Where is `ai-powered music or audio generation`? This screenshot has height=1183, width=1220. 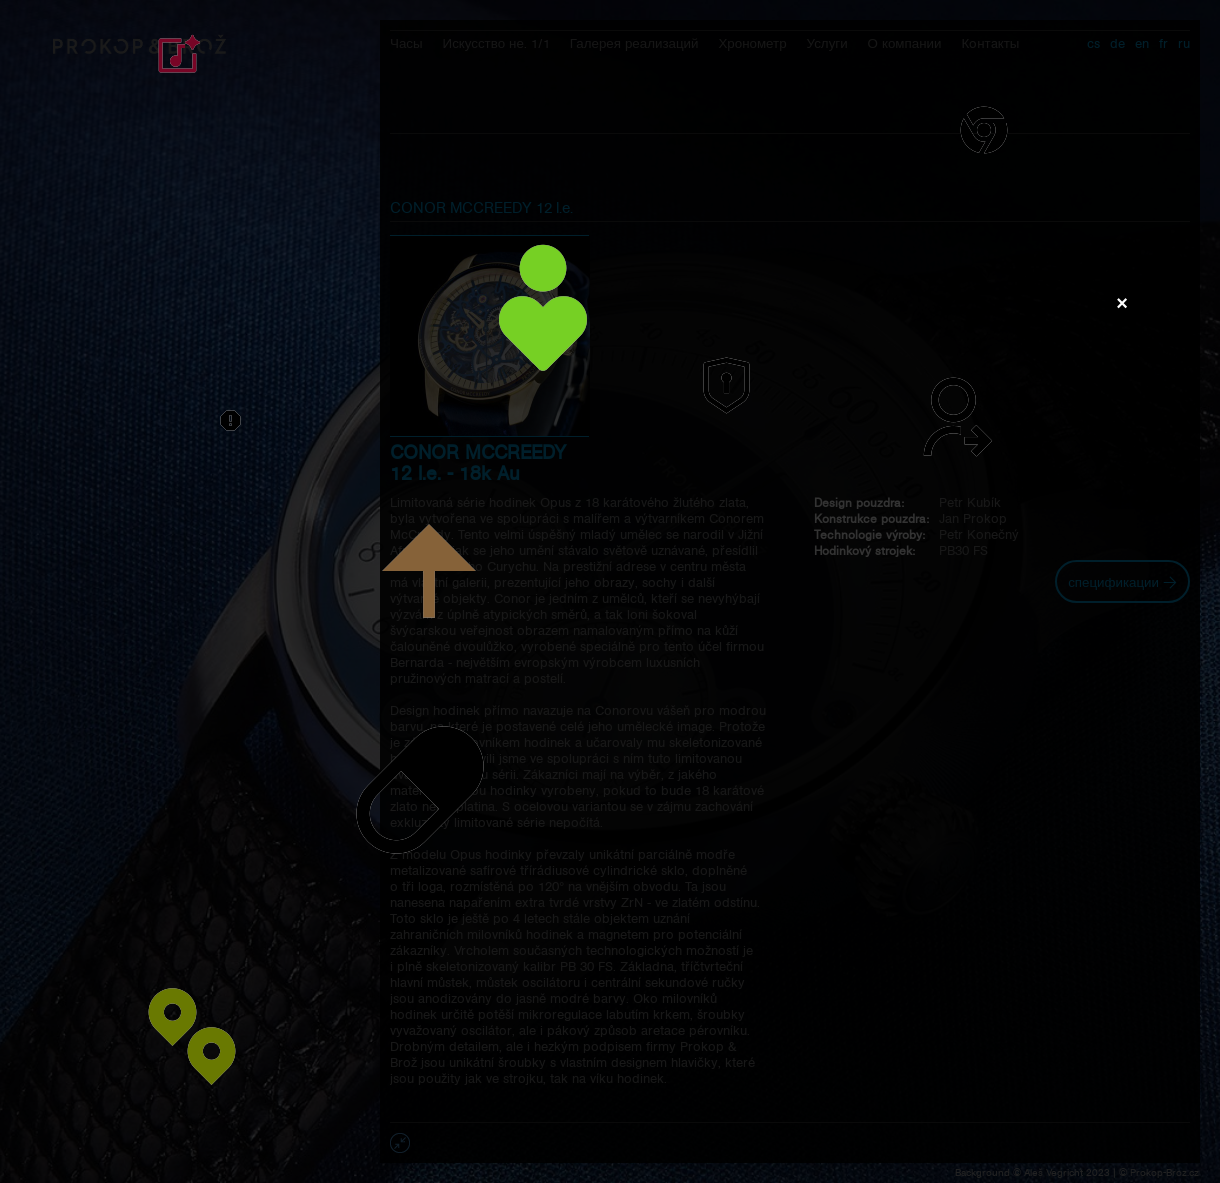 ai-powered music or audio generation is located at coordinates (177, 55).